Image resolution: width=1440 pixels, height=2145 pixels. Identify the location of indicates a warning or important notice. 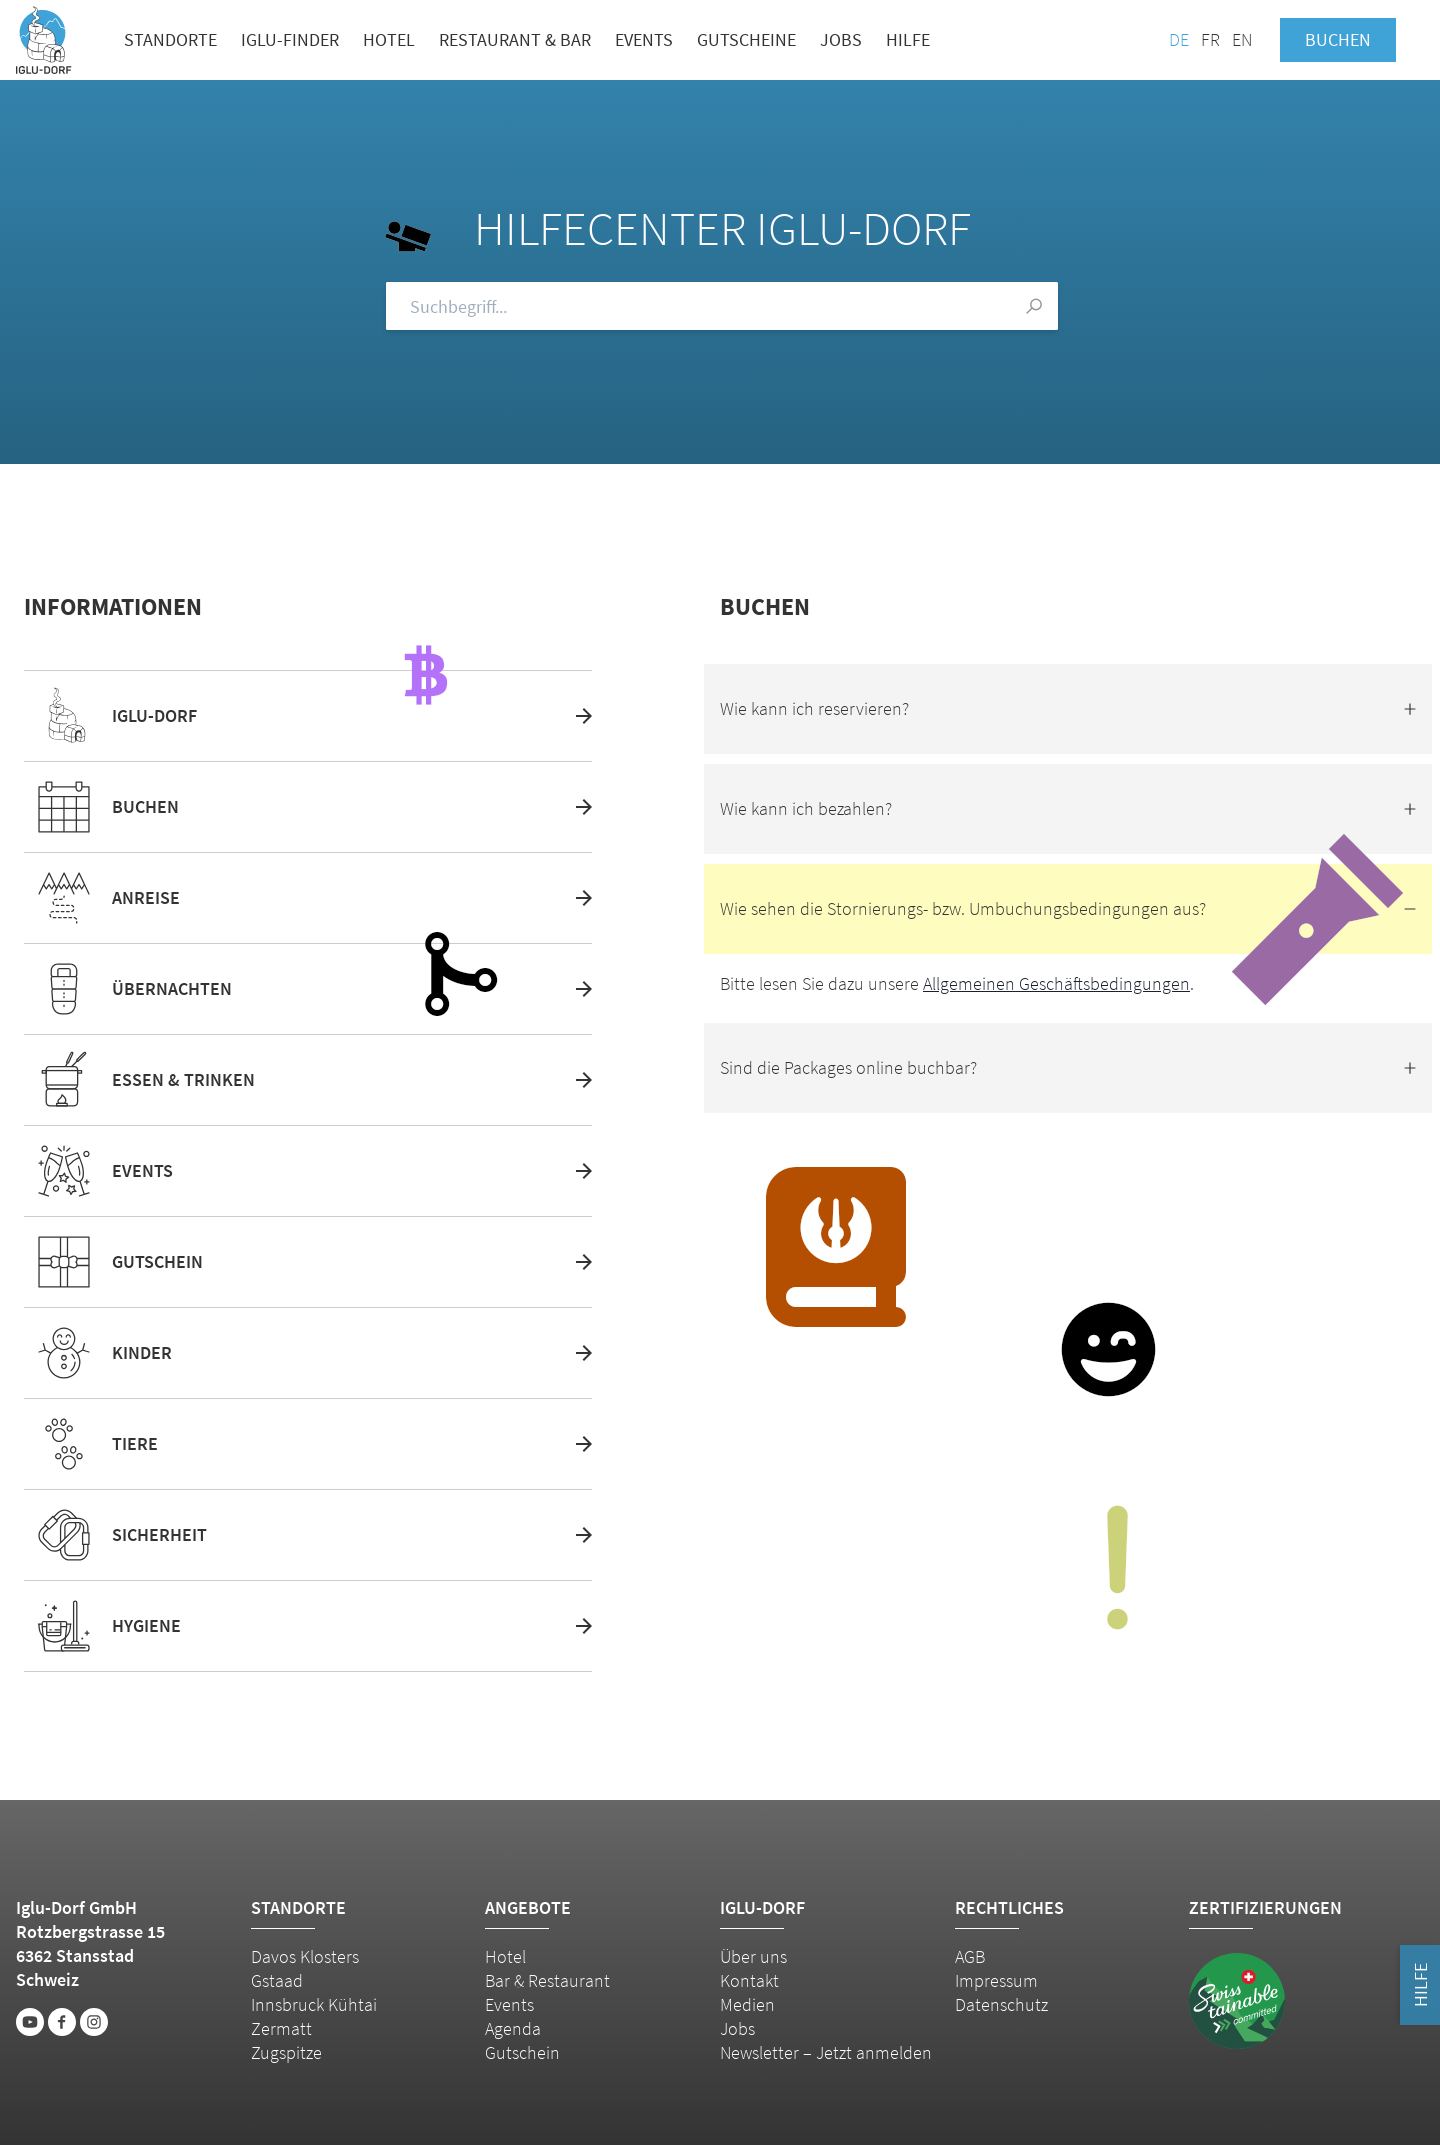
(1117, 1567).